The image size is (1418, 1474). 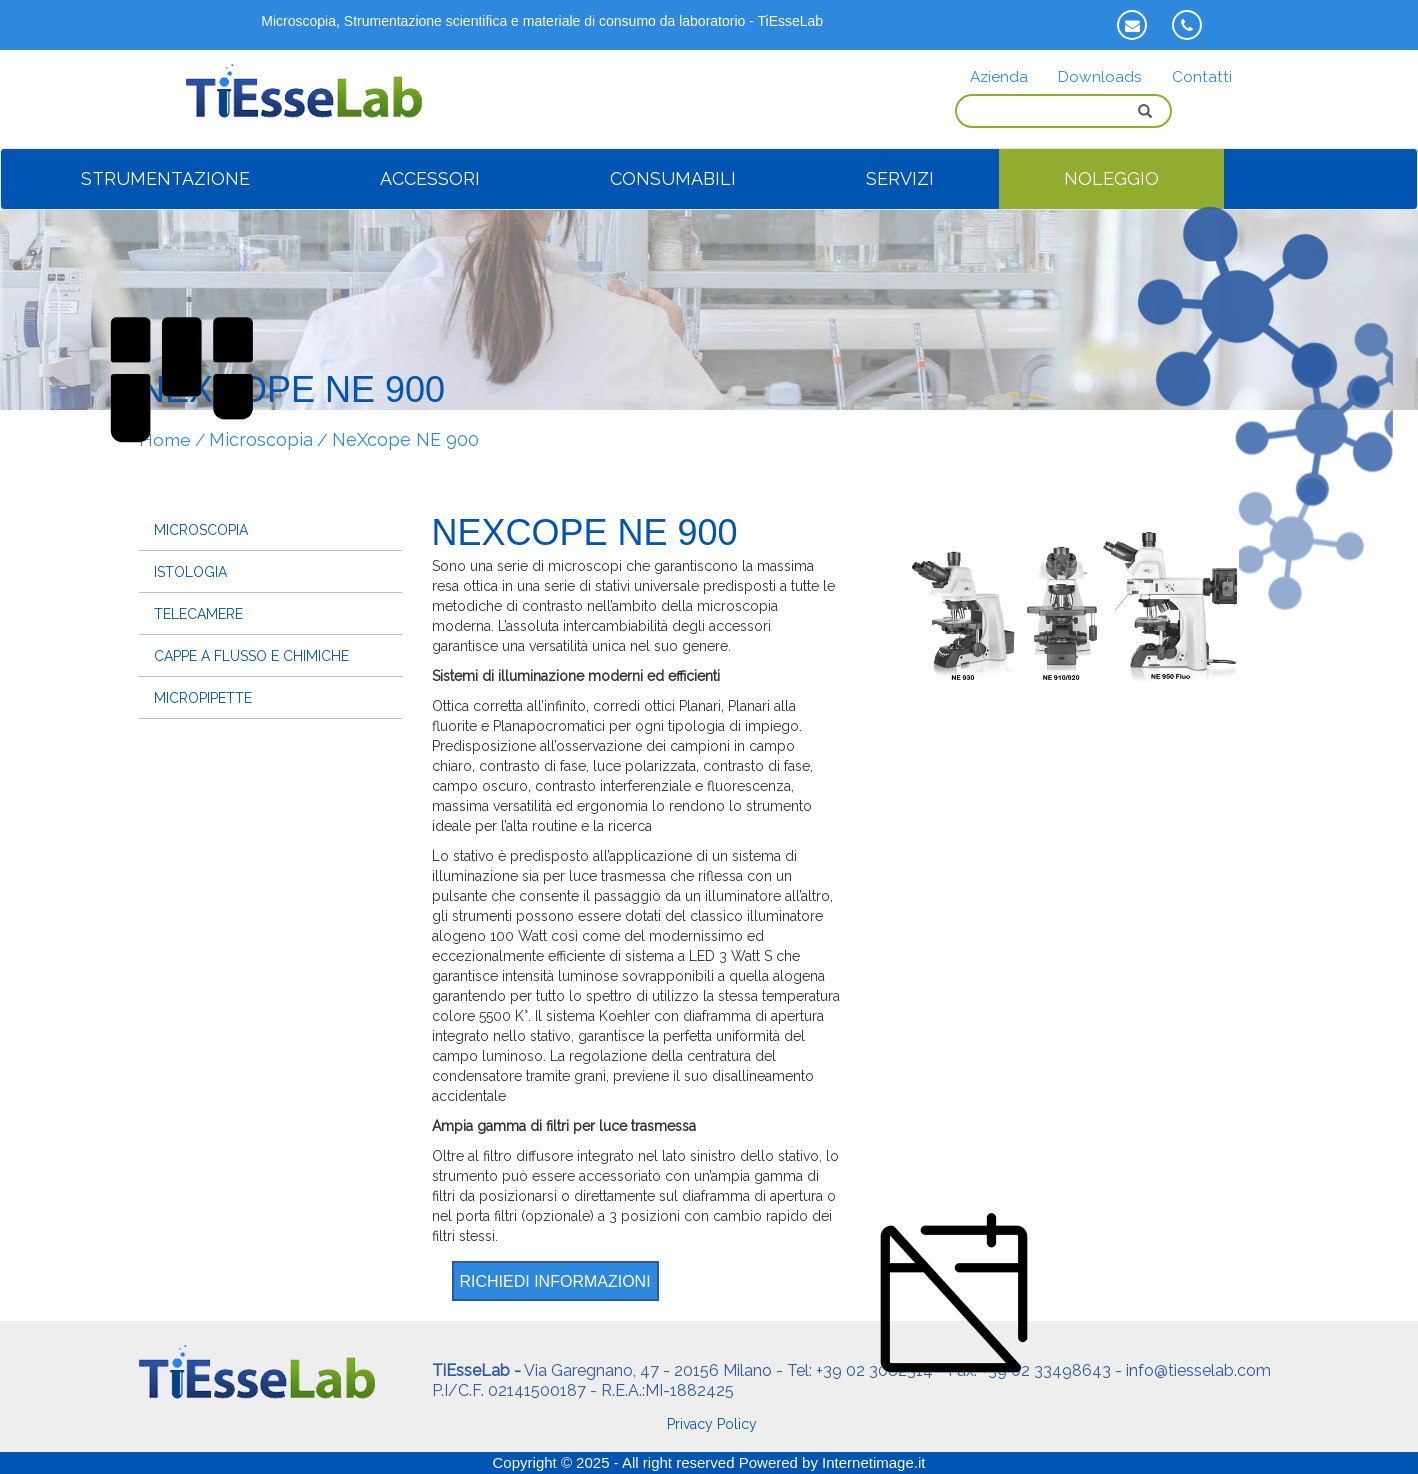 I want to click on open kanban board view, so click(x=179, y=374).